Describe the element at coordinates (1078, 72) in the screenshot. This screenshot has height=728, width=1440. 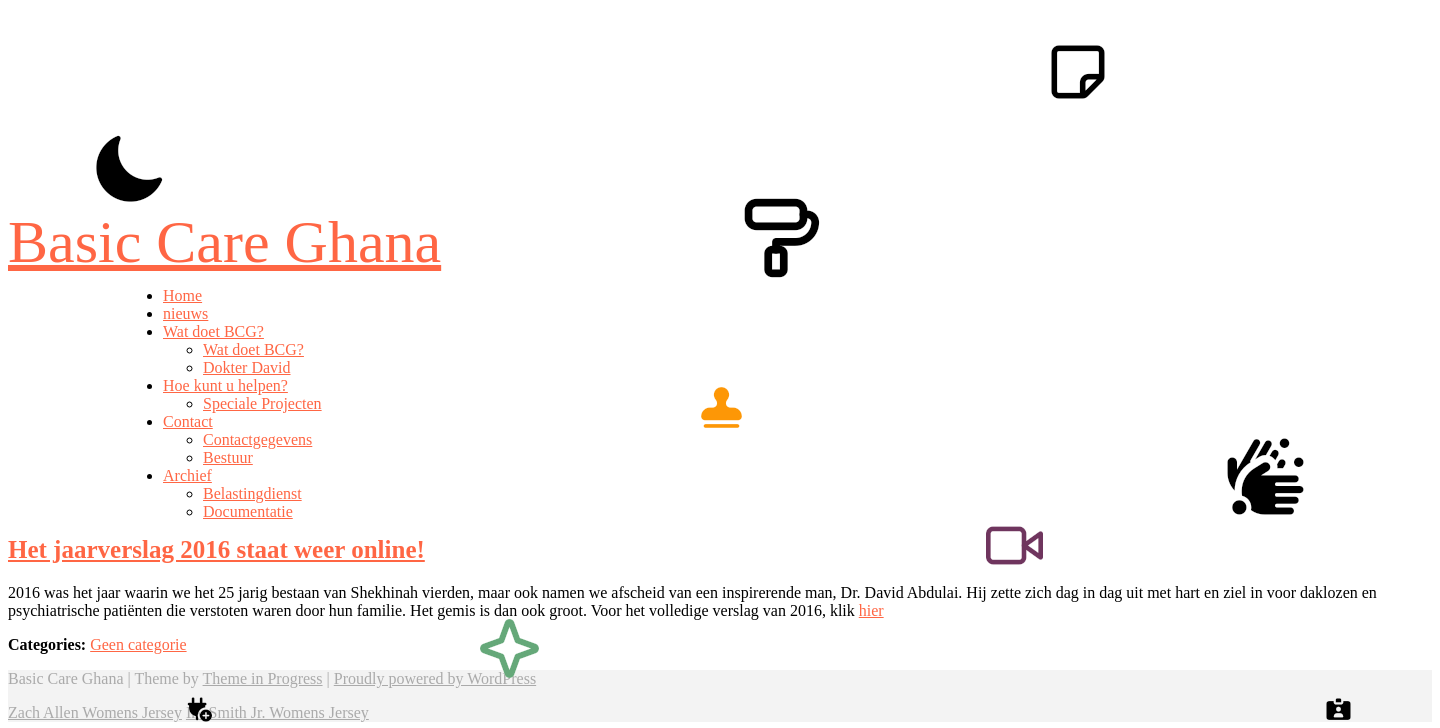
I see `create a new sticky note` at that location.